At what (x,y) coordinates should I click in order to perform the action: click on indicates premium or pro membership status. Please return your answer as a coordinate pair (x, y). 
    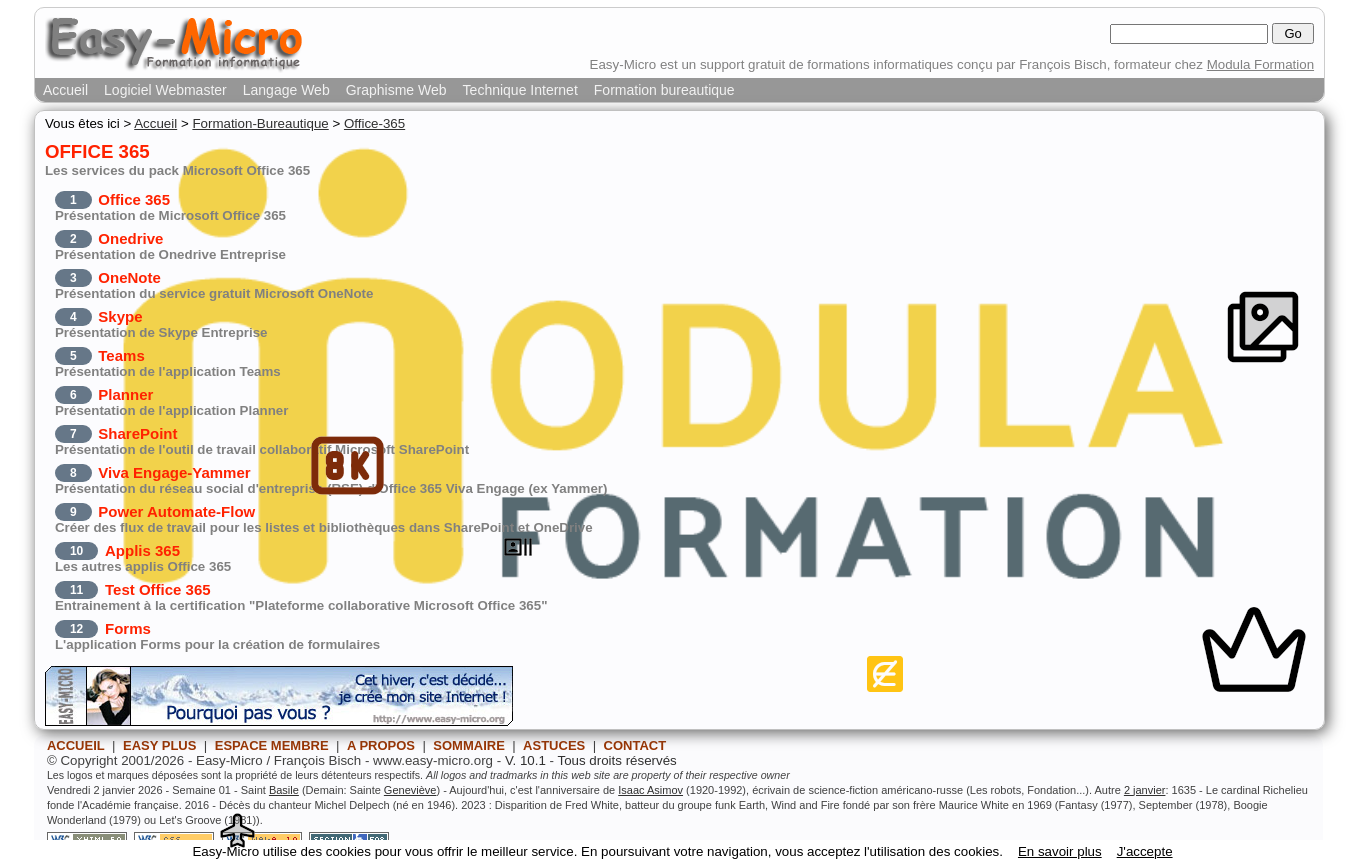
    Looking at the image, I should click on (1254, 655).